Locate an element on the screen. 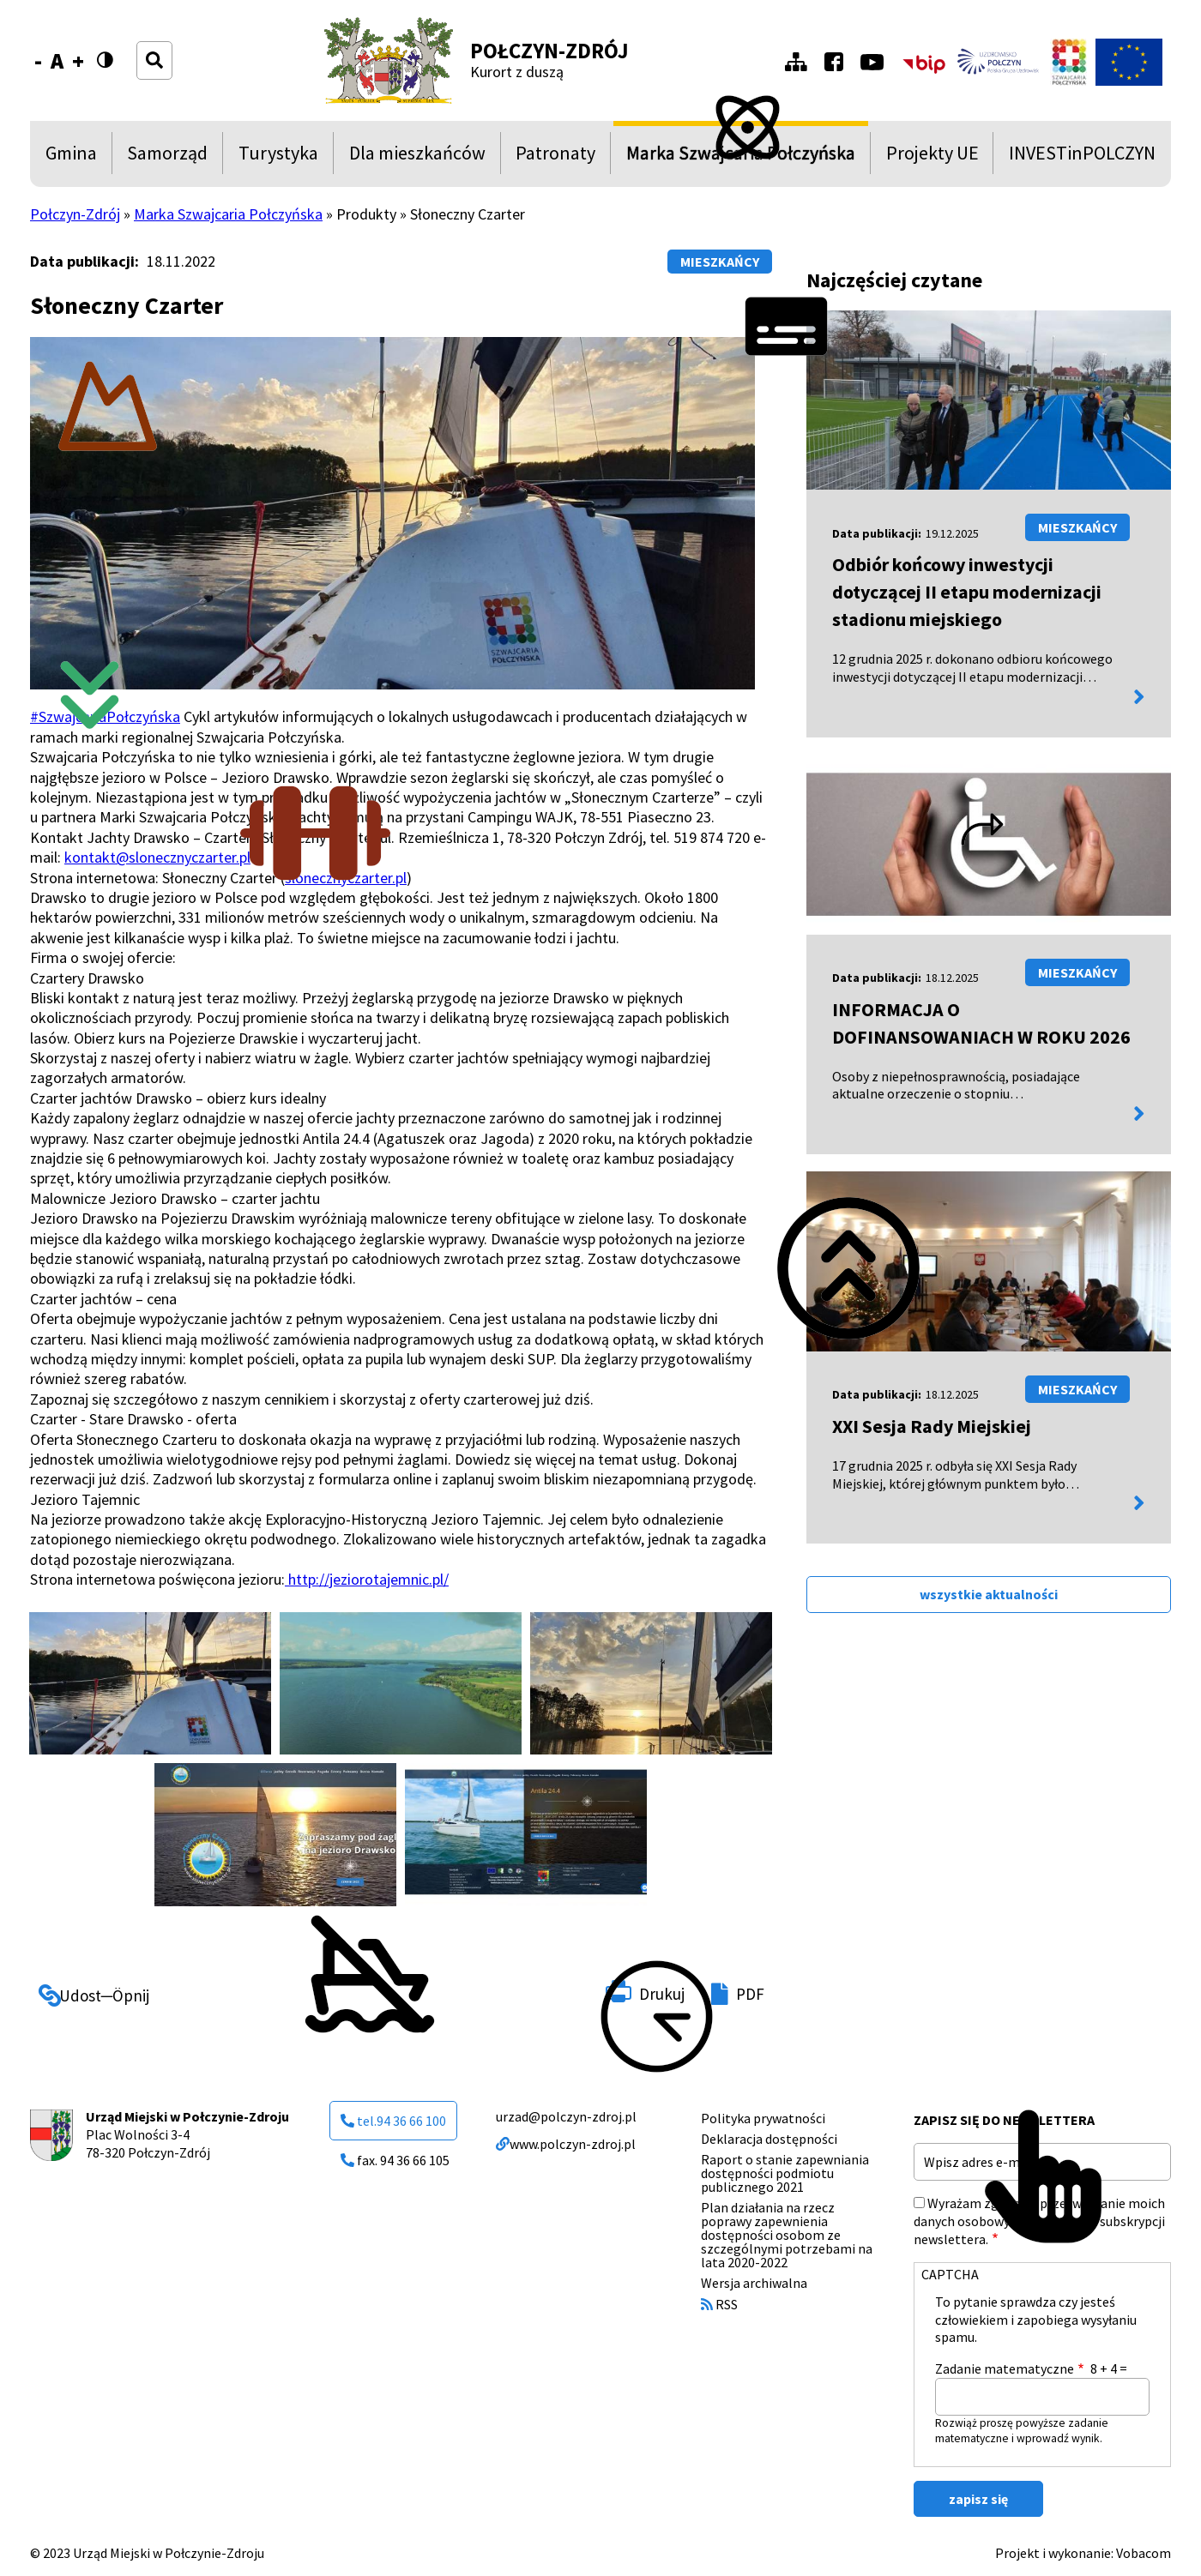 The width and height of the screenshot is (1201, 2576). tap or click to select is located at coordinates (1043, 2176).